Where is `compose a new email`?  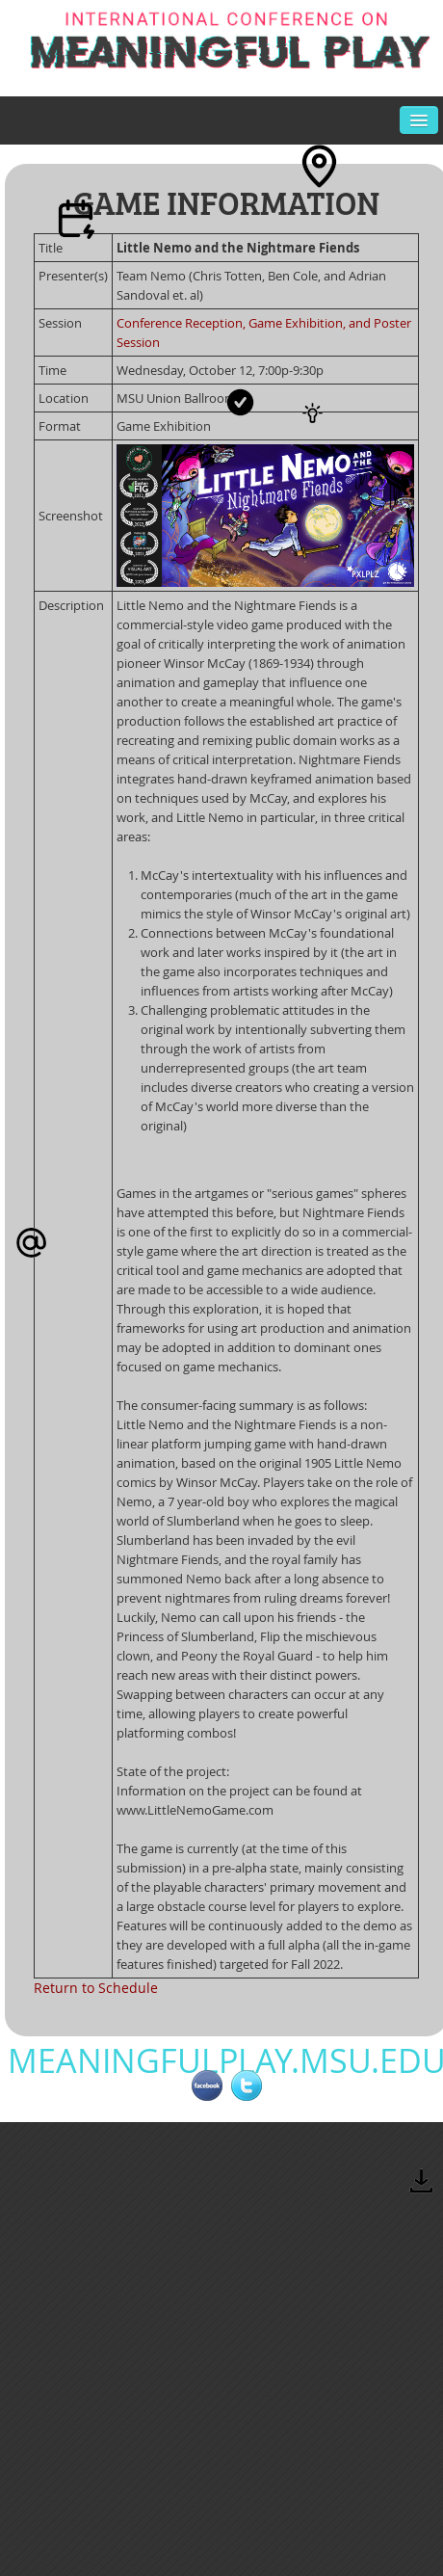
compose a new email is located at coordinates (31, 1242).